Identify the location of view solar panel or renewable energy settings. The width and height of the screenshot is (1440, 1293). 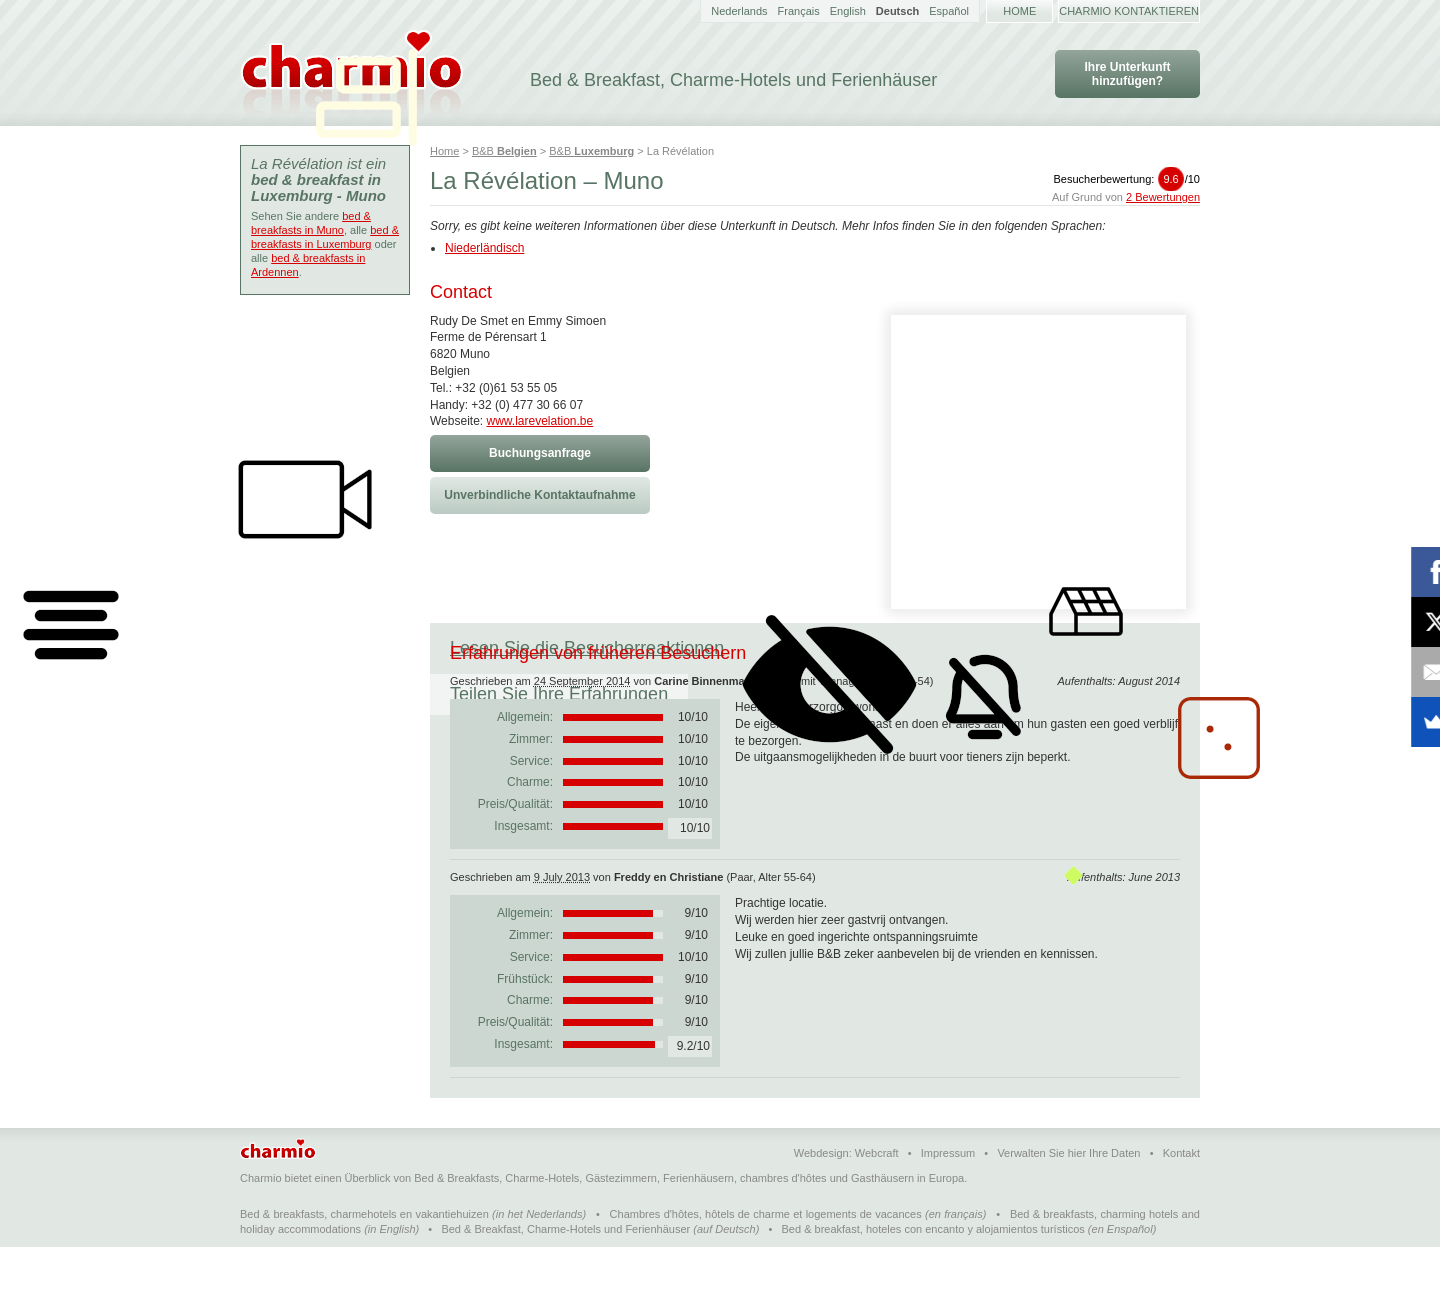
(1086, 614).